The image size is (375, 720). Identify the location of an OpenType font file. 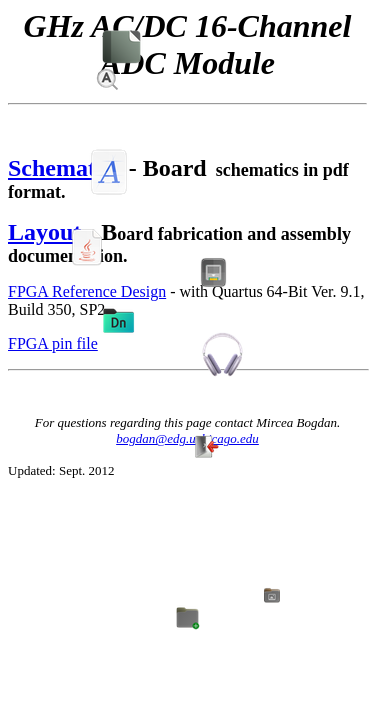
(109, 172).